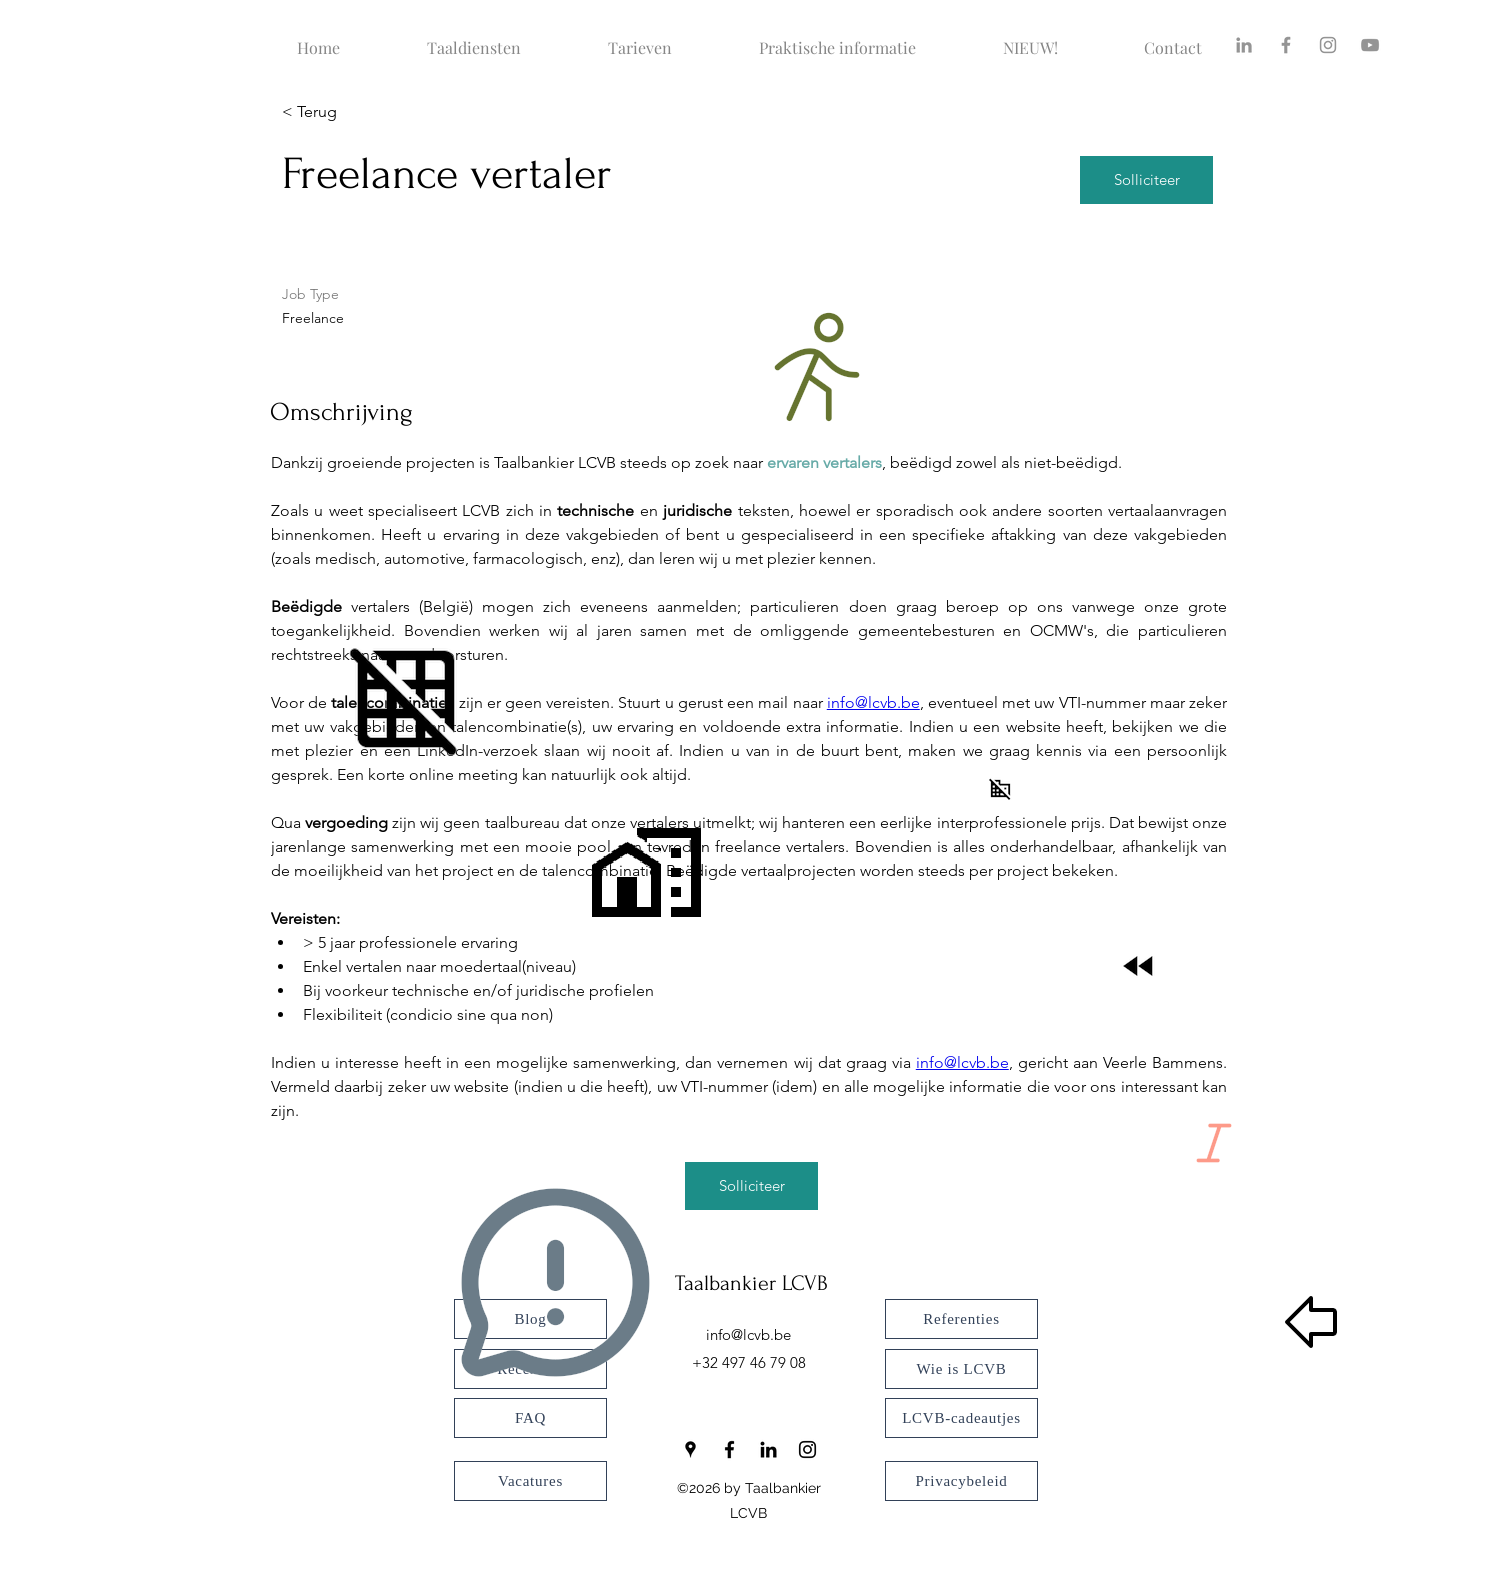  I want to click on go back to the previous screen, so click(1313, 1322).